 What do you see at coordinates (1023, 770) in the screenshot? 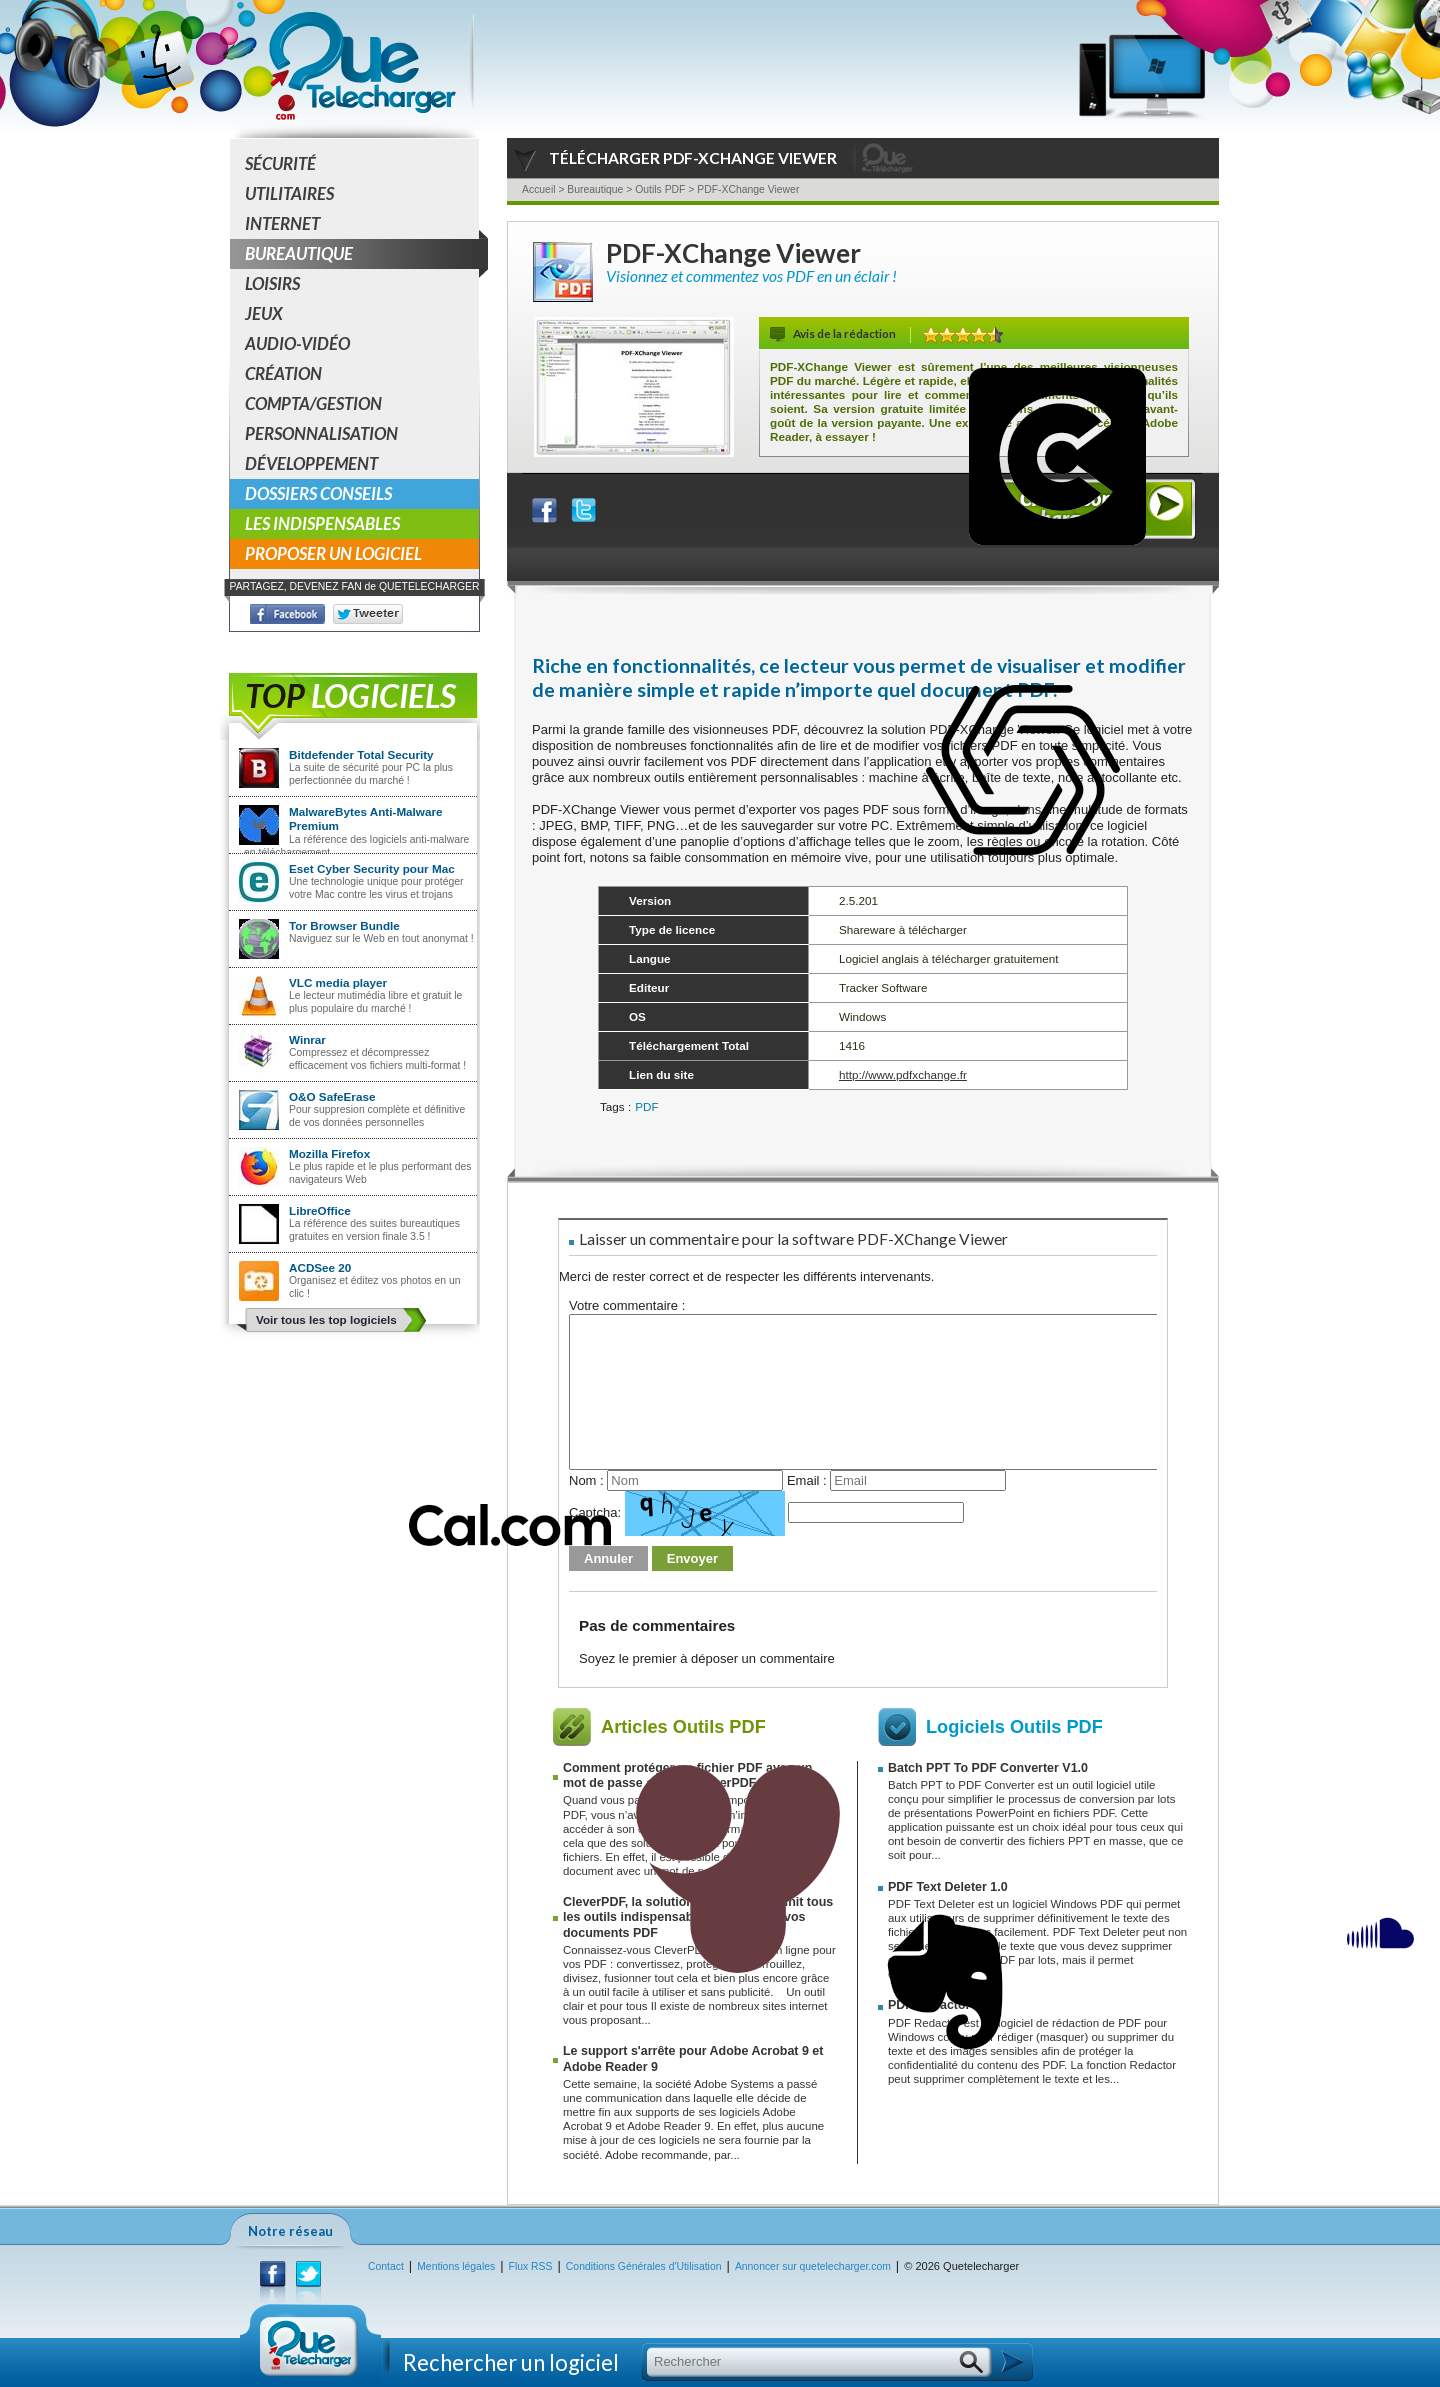
I see `plume app or service logo` at bounding box center [1023, 770].